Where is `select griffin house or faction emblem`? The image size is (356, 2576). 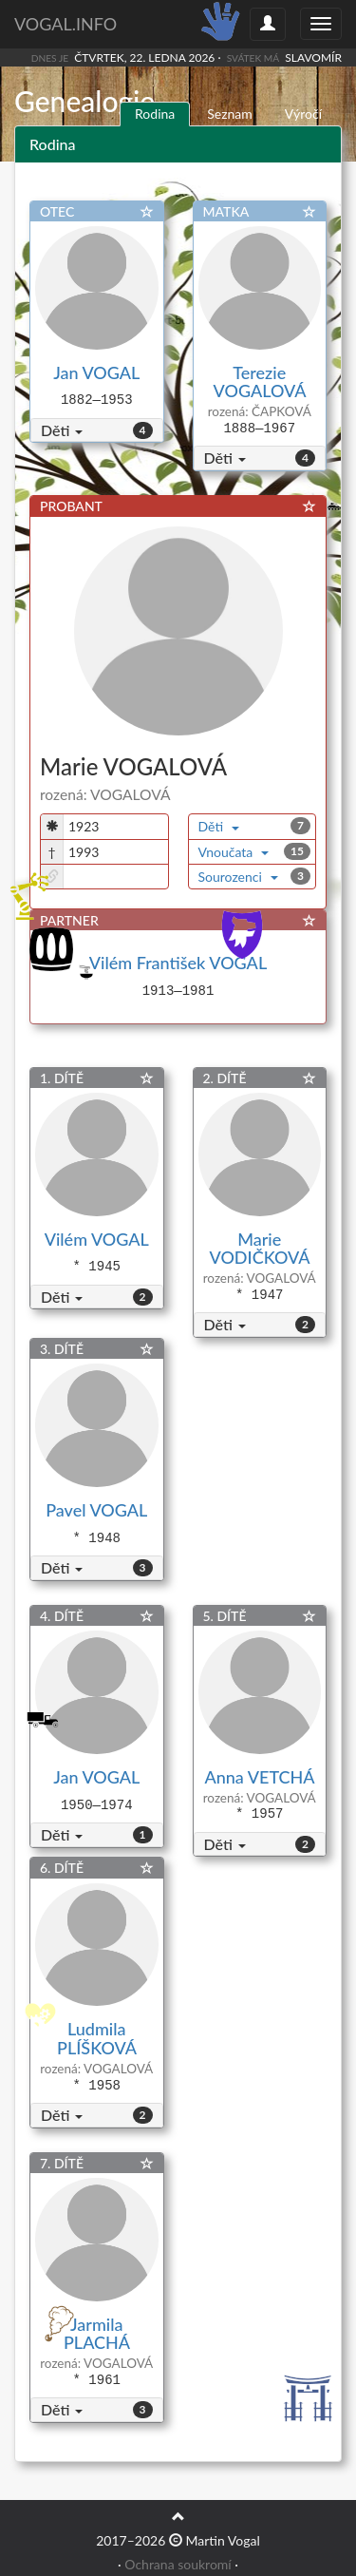 select griffin house or faction emblem is located at coordinates (242, 934).